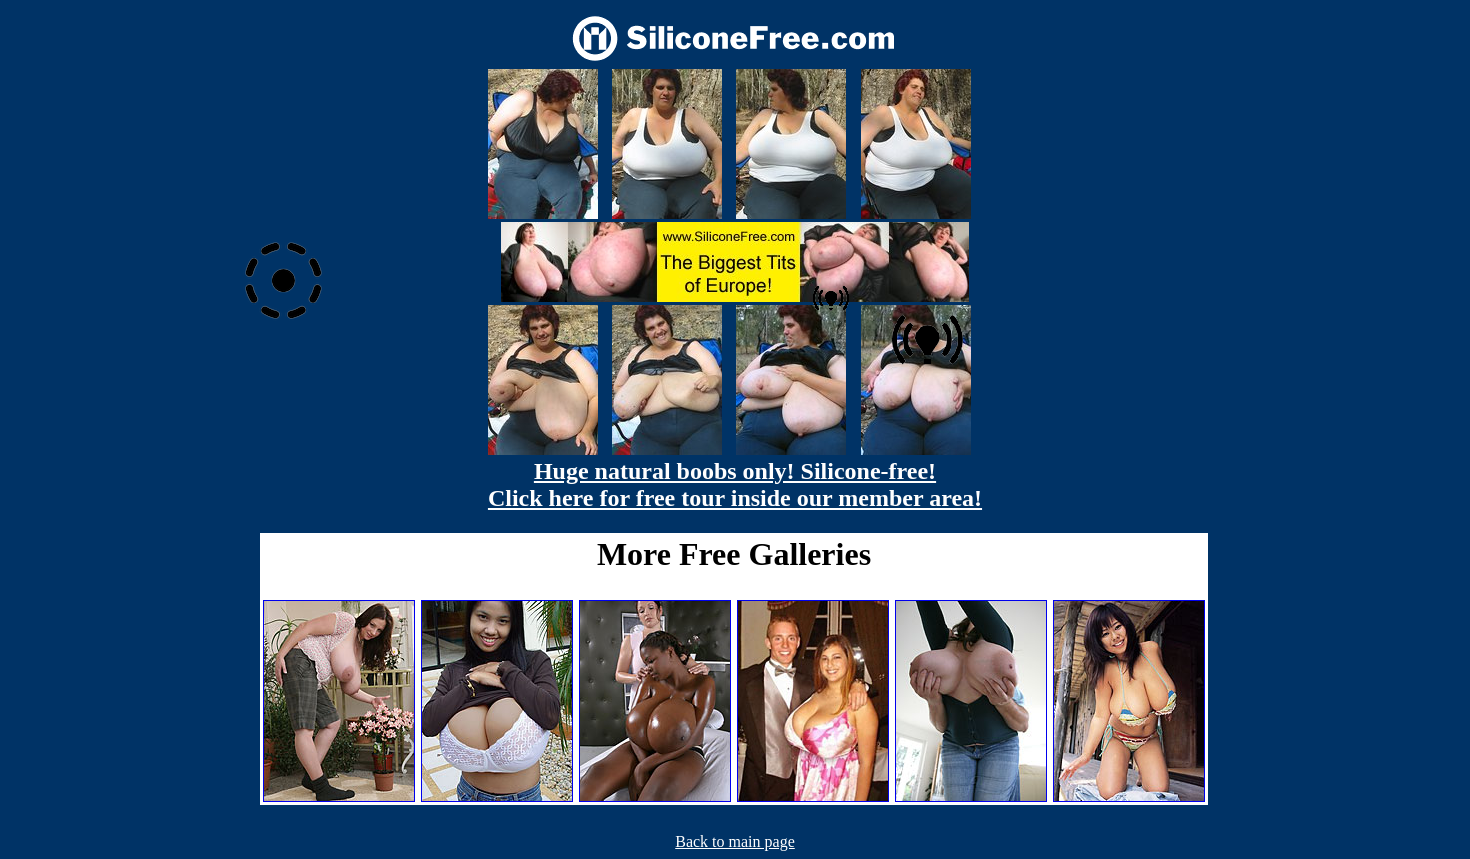  Describe the element at coordinates (927, 339) in the screenshot. I see `access live predictions or real-time insights` at that location.